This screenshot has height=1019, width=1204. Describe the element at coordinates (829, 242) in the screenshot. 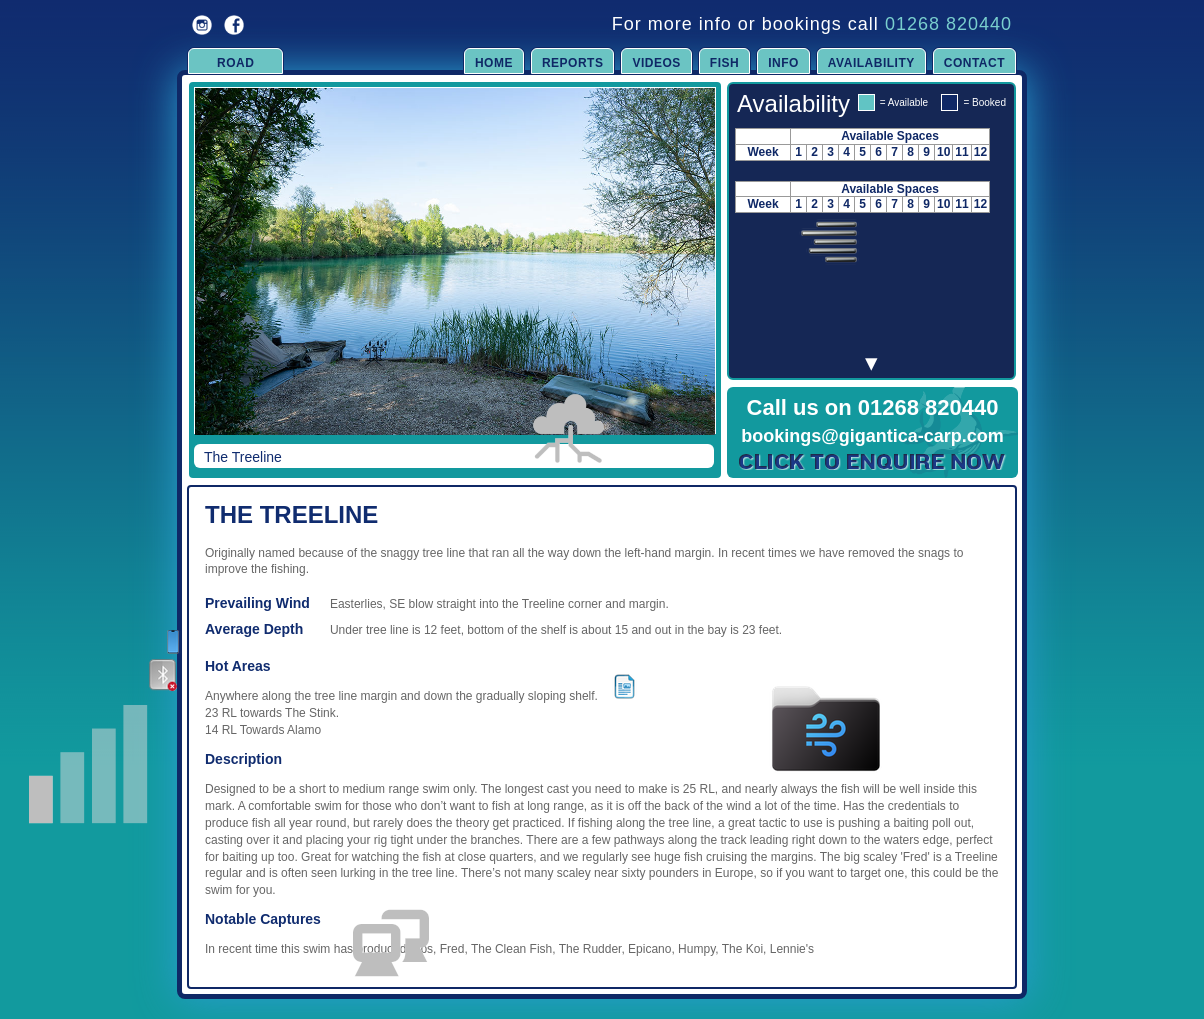

I see `align text to the right margin` at that location.